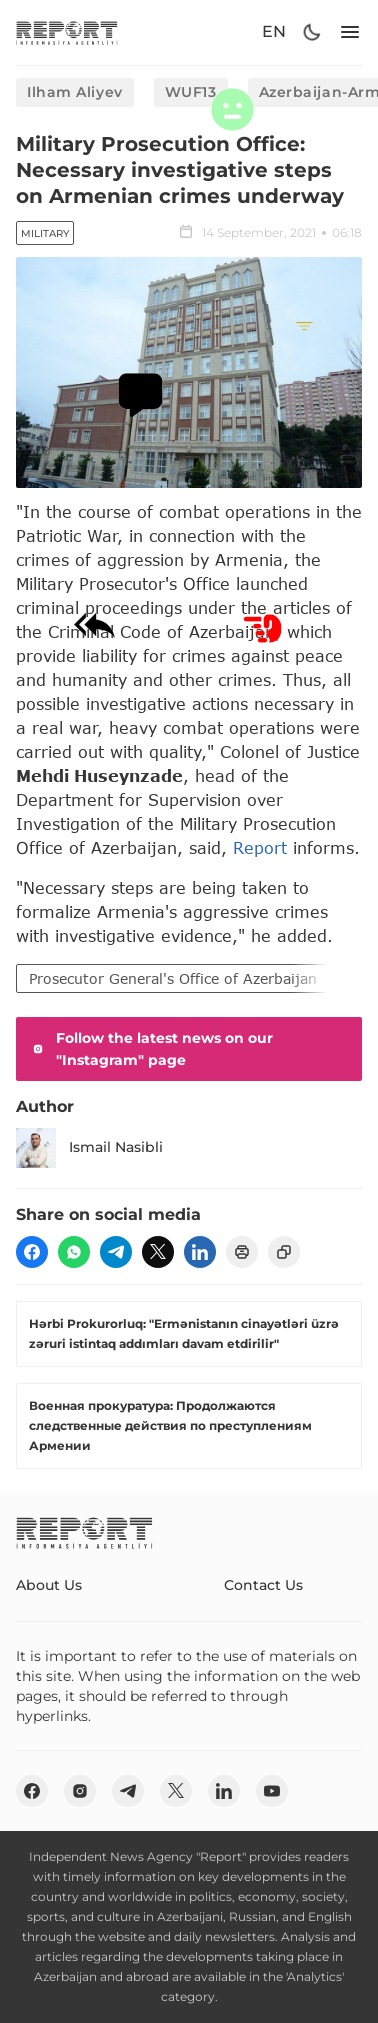  Describe the element at coordinates (140, 392) in the screenshot. I see `open messaging or chat` at that location.